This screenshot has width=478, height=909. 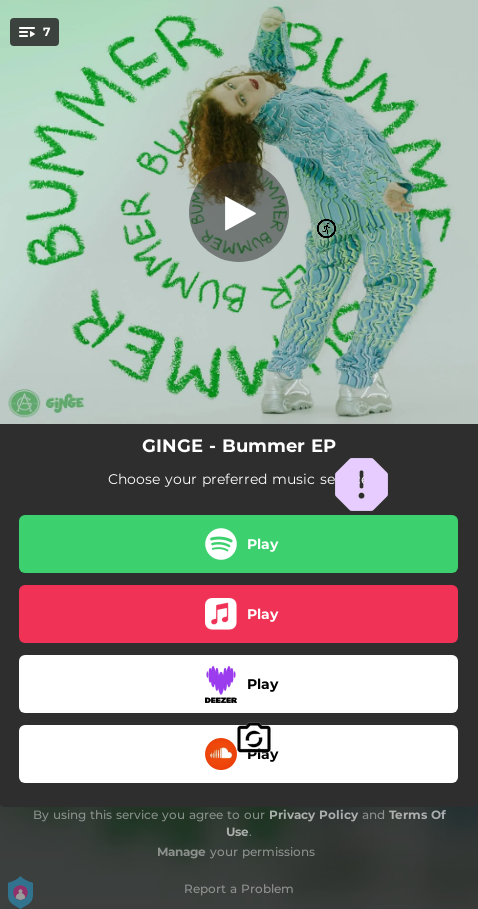 What do you see at coordinates (254, 739) in the screenshot?
I see `enable party mode for shared photo capture` at bounding box center [254, 739].